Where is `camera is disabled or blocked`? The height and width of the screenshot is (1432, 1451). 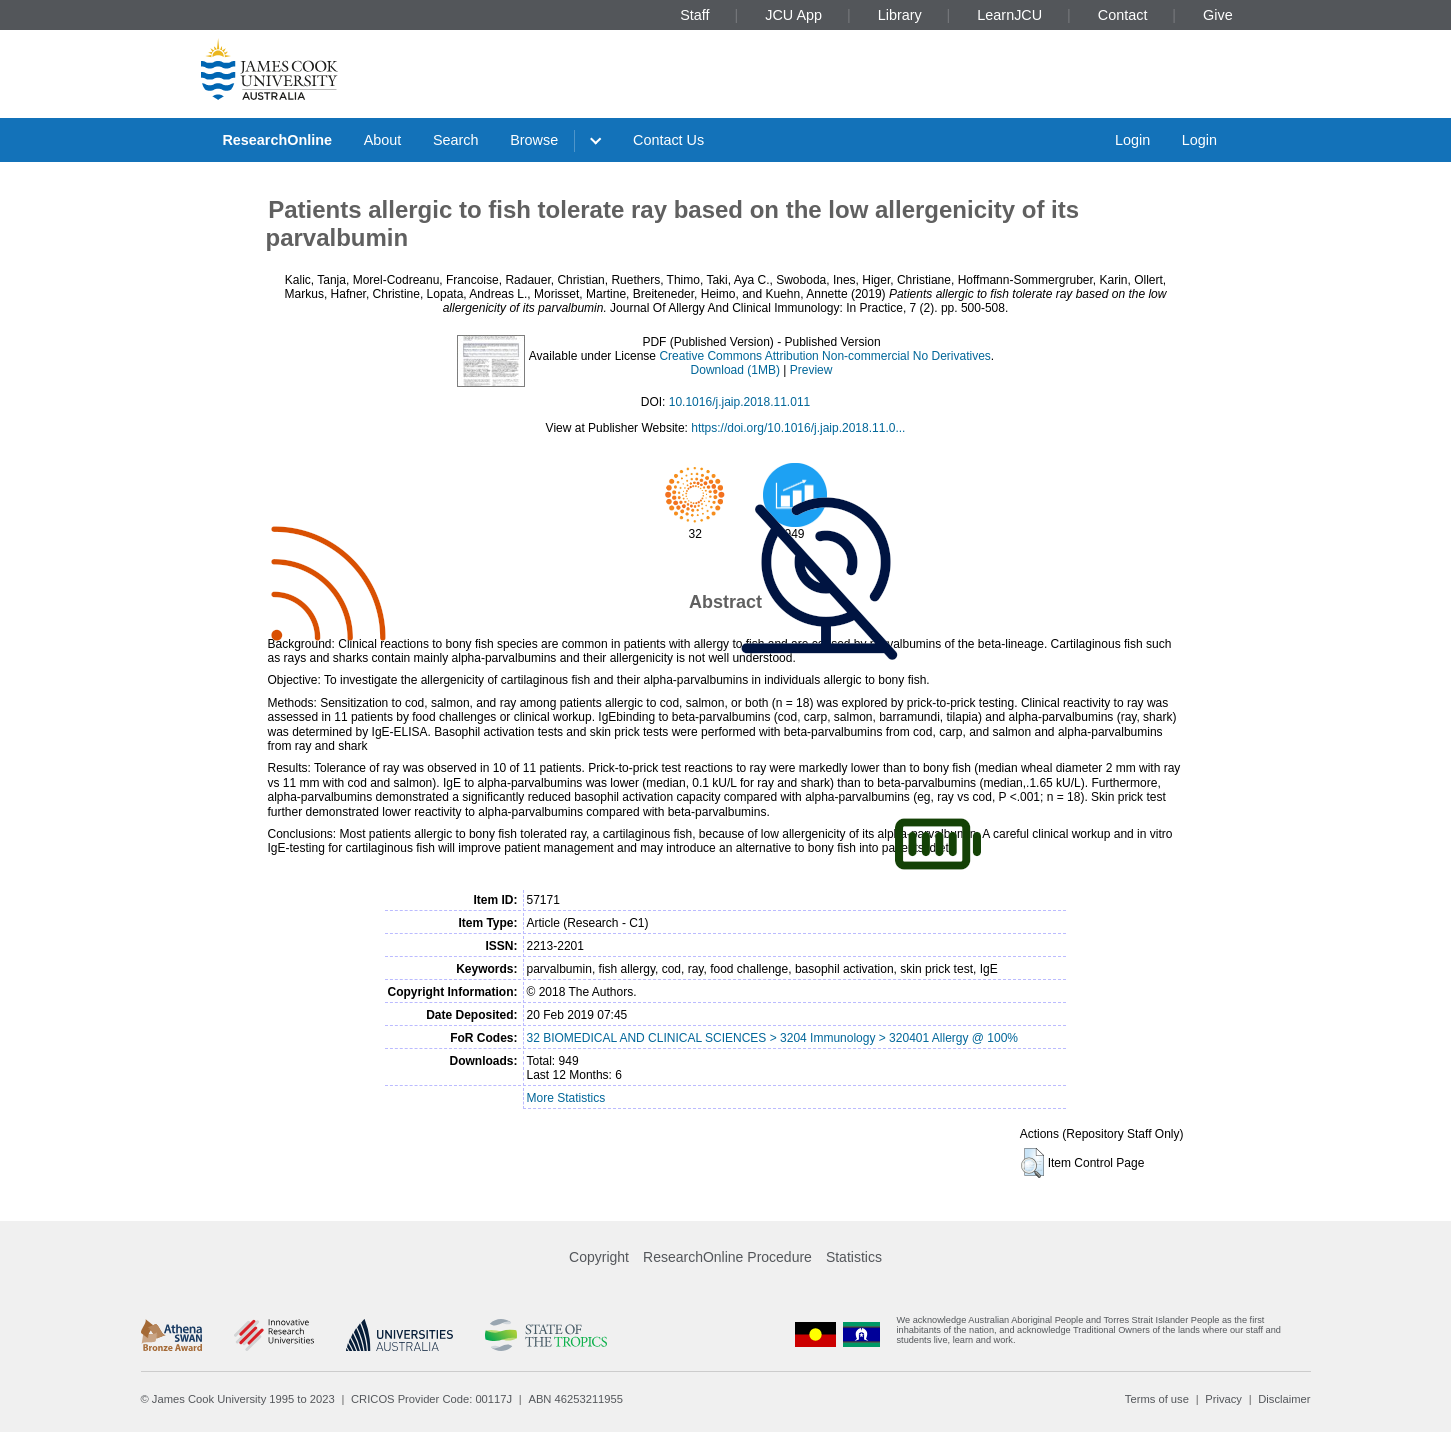
camera is disabled or blocked is located at coordinates (826, 582).